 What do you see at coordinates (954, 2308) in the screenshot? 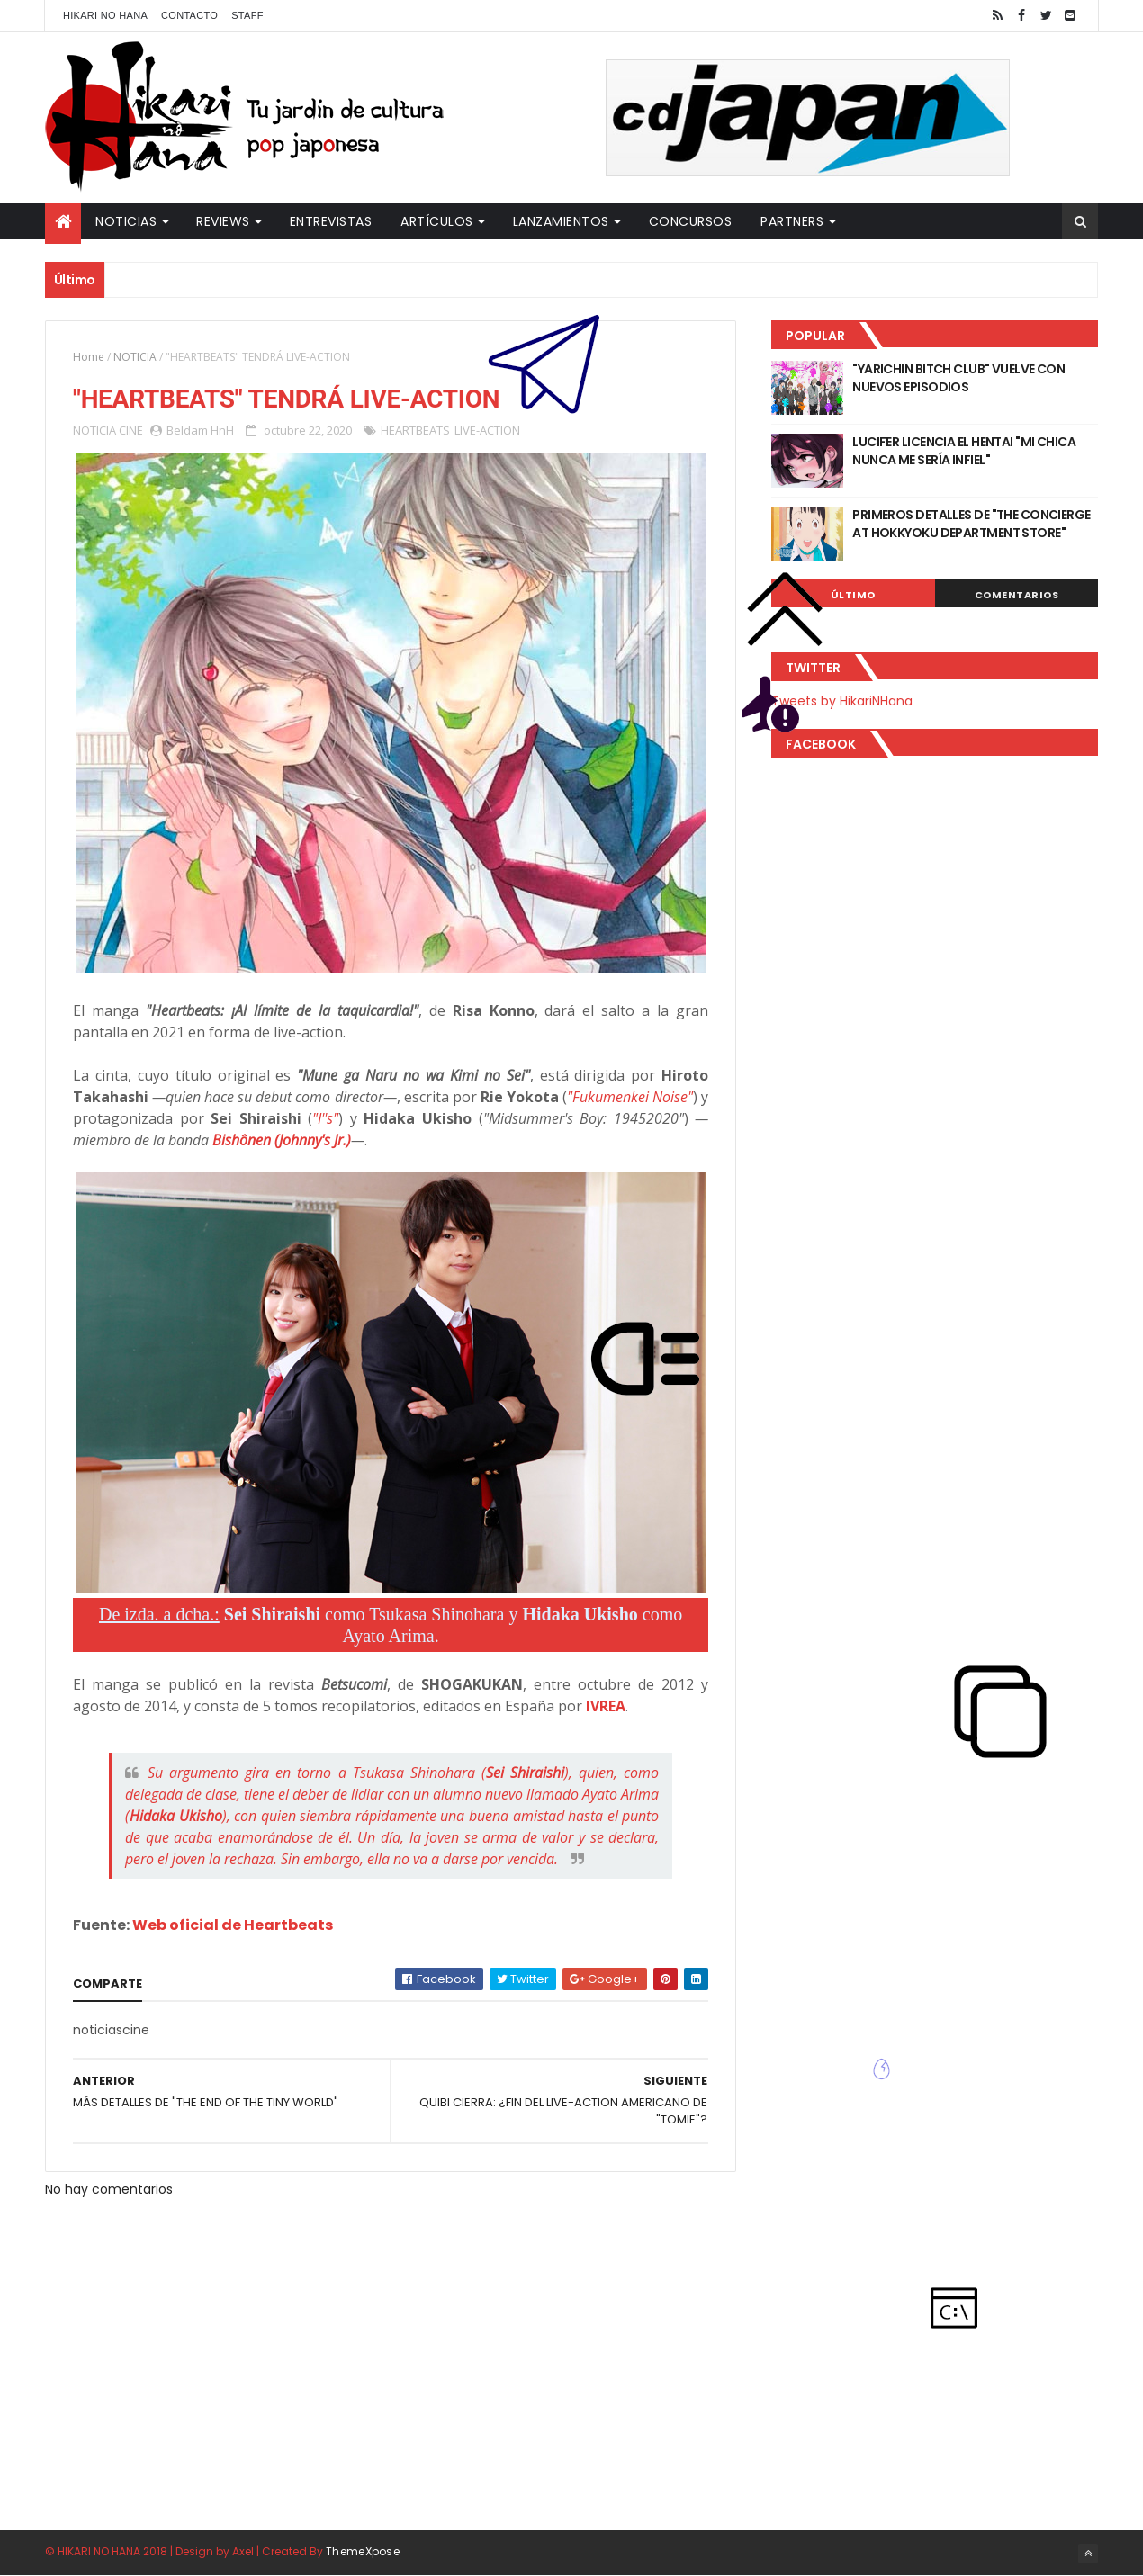
I see `open command prompt terminal` at bounding box center [954, 2308].